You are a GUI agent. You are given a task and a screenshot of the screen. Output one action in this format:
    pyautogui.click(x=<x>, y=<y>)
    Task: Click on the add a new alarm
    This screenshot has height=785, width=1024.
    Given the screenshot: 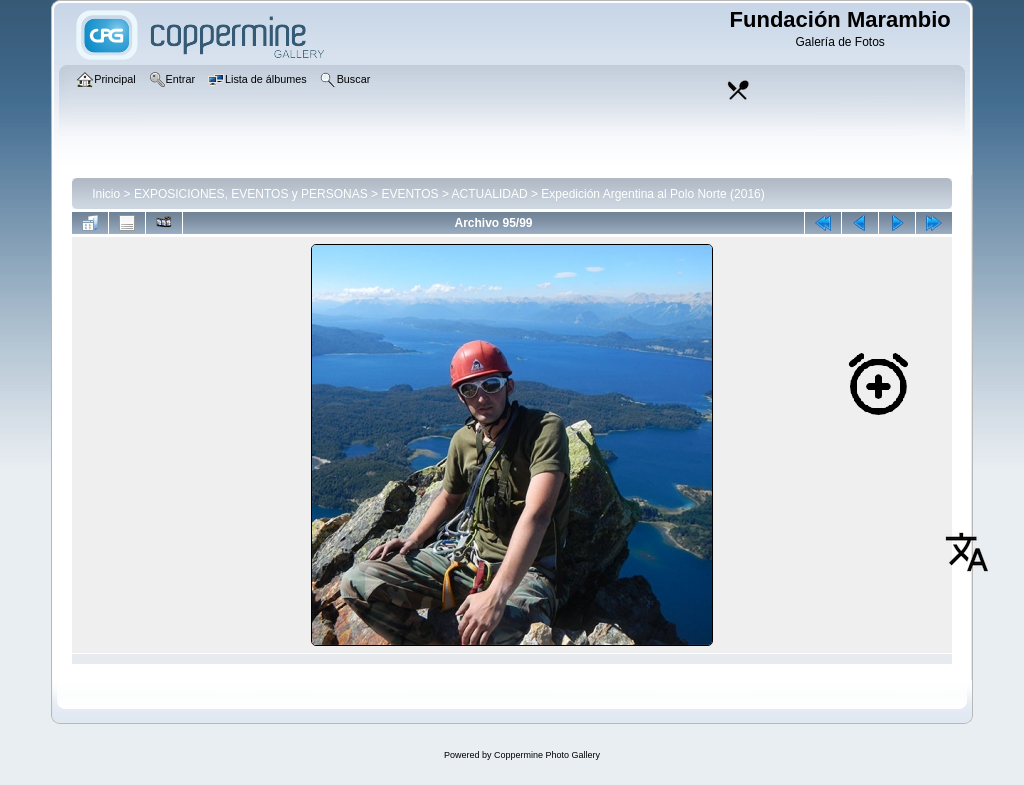 What is the action you would take?
    pyautogui.click(x=878, y=383)
    